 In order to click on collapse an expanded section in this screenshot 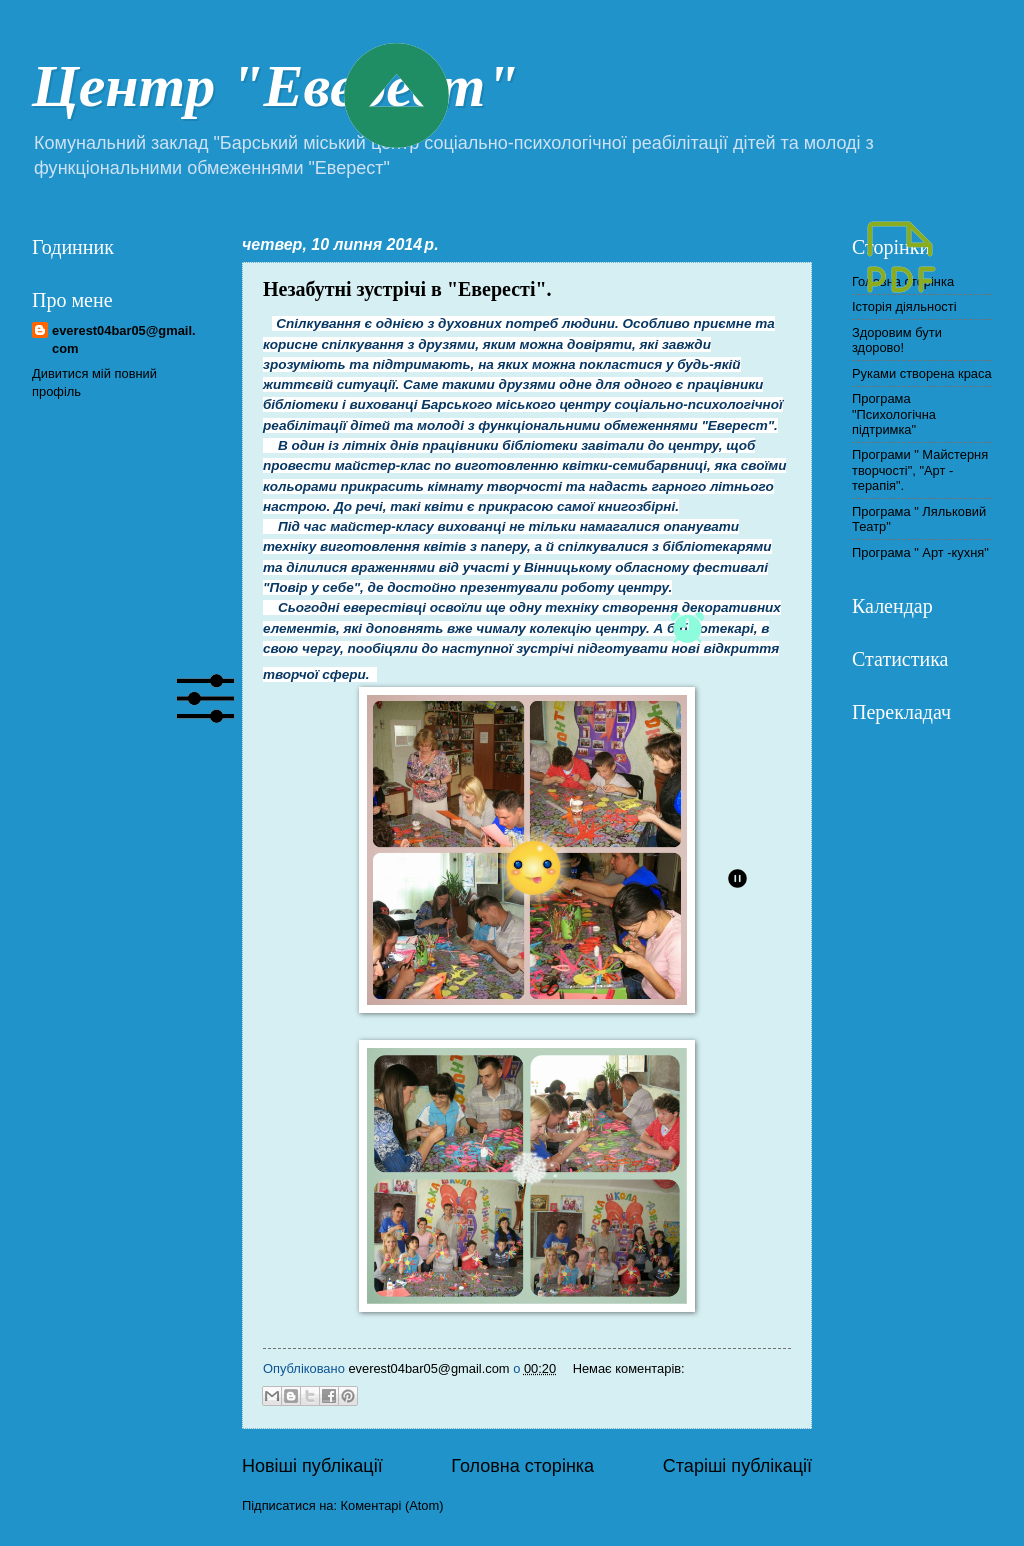, I will do `click(396, 95)`.